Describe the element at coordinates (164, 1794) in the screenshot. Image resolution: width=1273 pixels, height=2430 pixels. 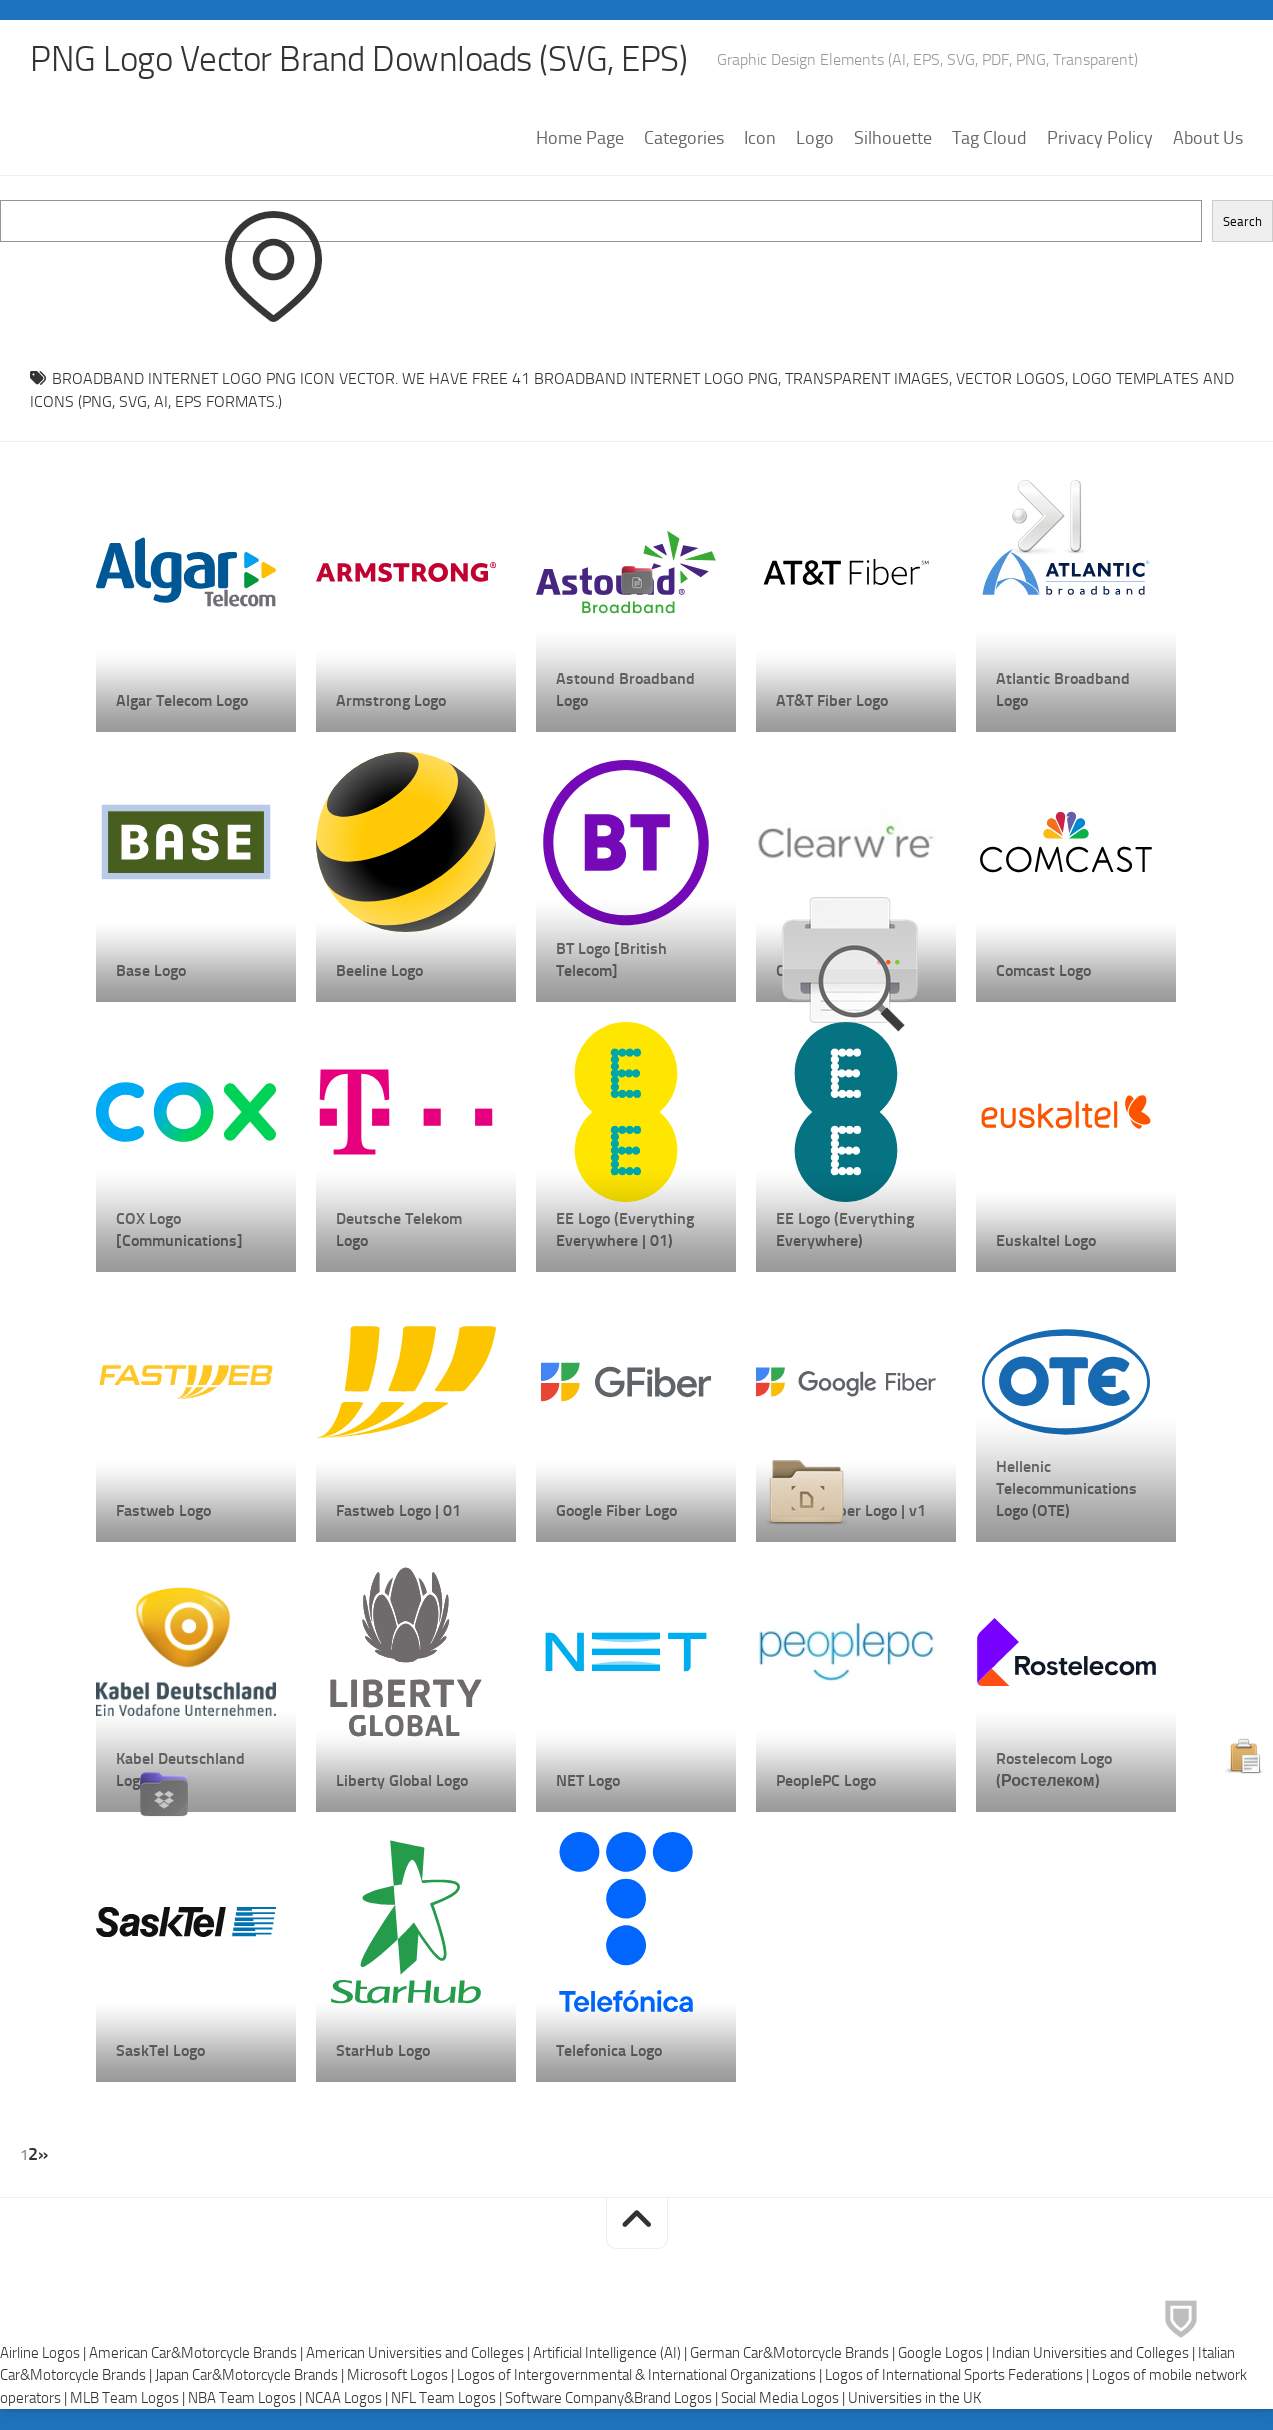
I see `open your dropbox synced folder` at that location.